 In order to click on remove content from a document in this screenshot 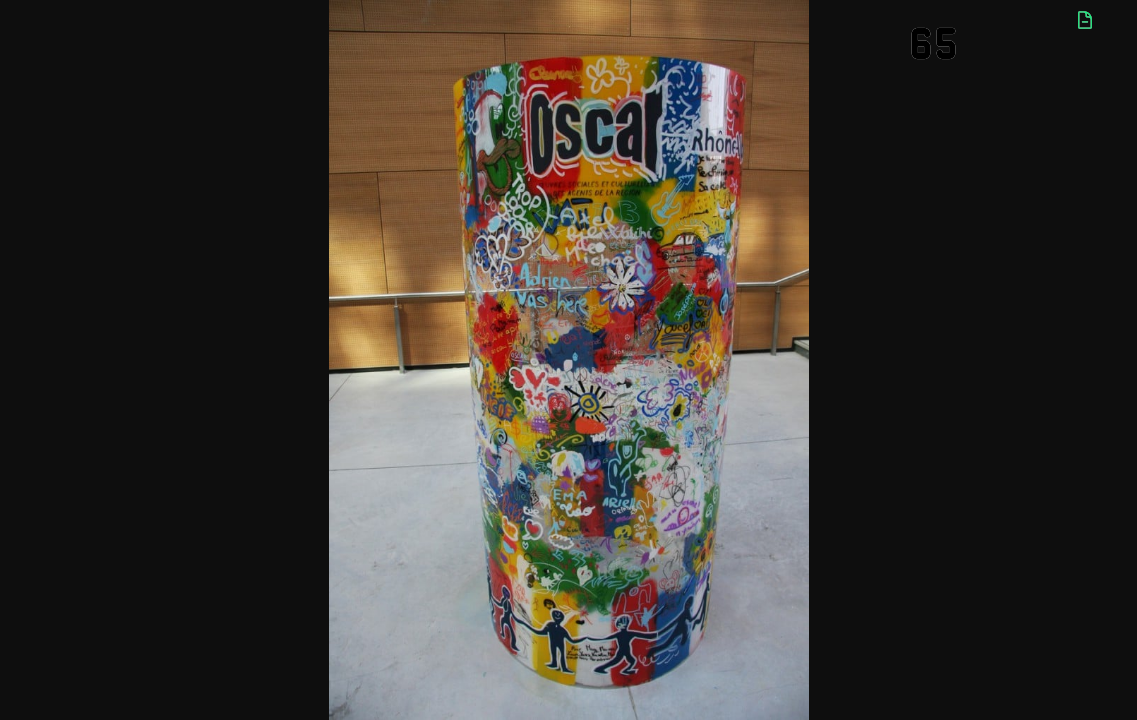, I will do `click(1085, 20)`.